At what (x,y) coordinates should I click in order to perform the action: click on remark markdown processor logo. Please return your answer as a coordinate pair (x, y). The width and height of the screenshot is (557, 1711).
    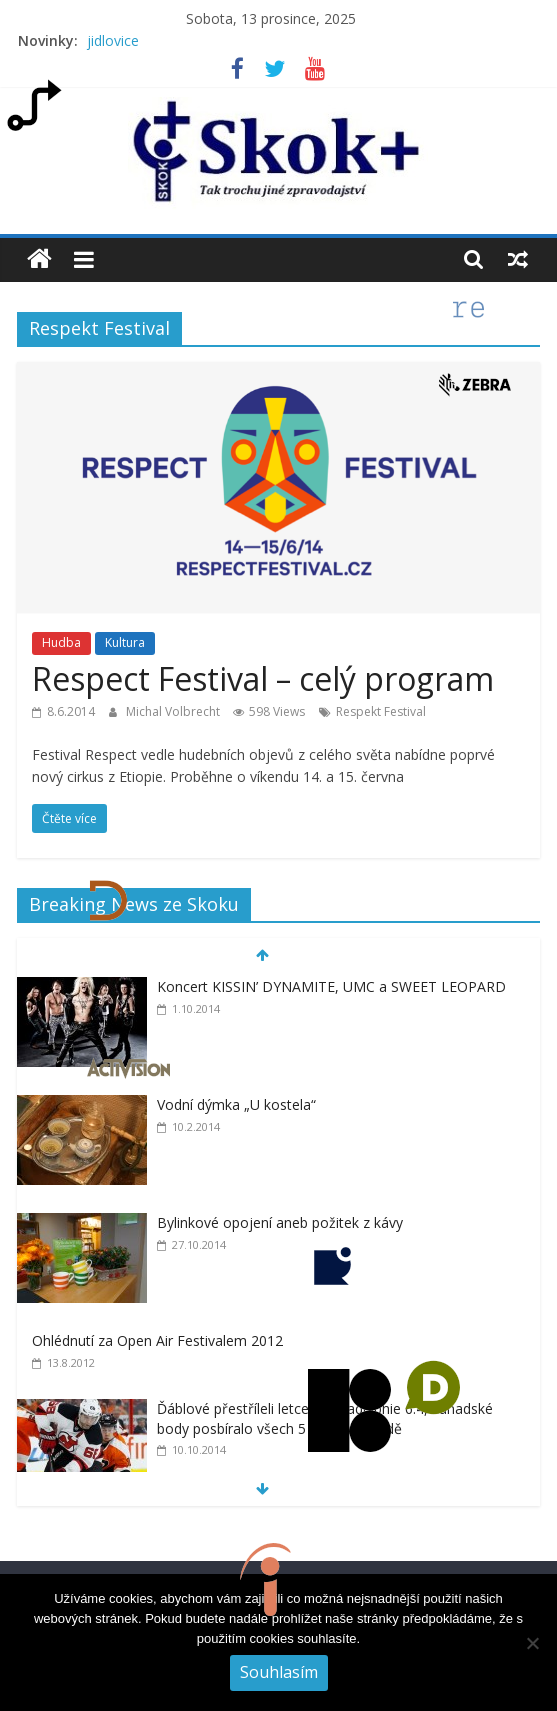
    Looking at the image, I should click on (468, 309).